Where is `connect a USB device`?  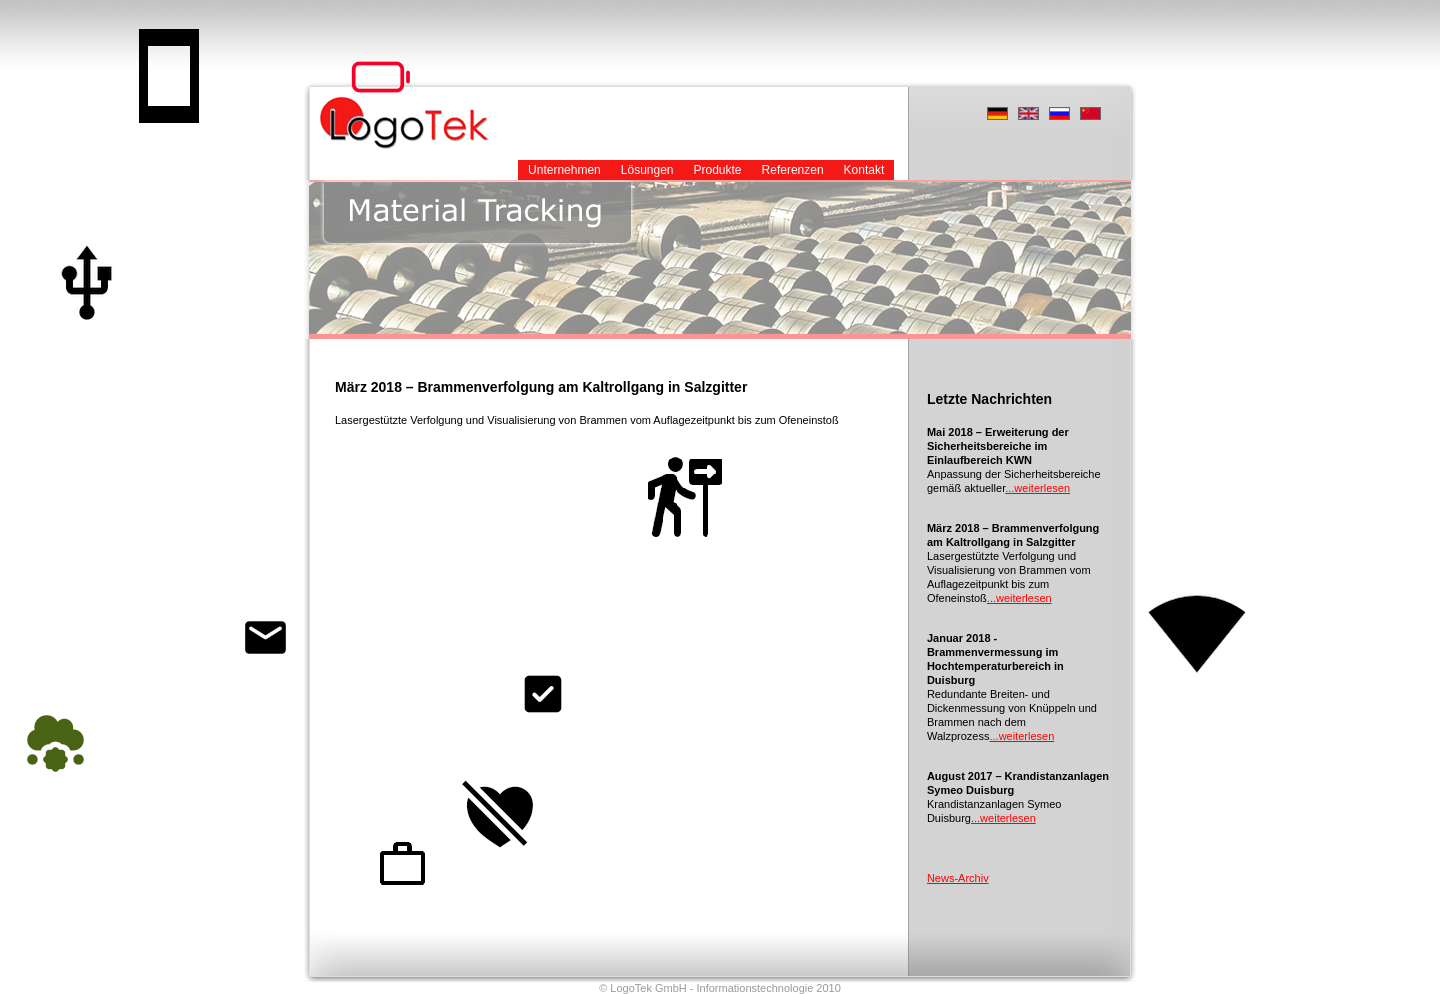 connect a USB device is located at coordinates (87, 284).